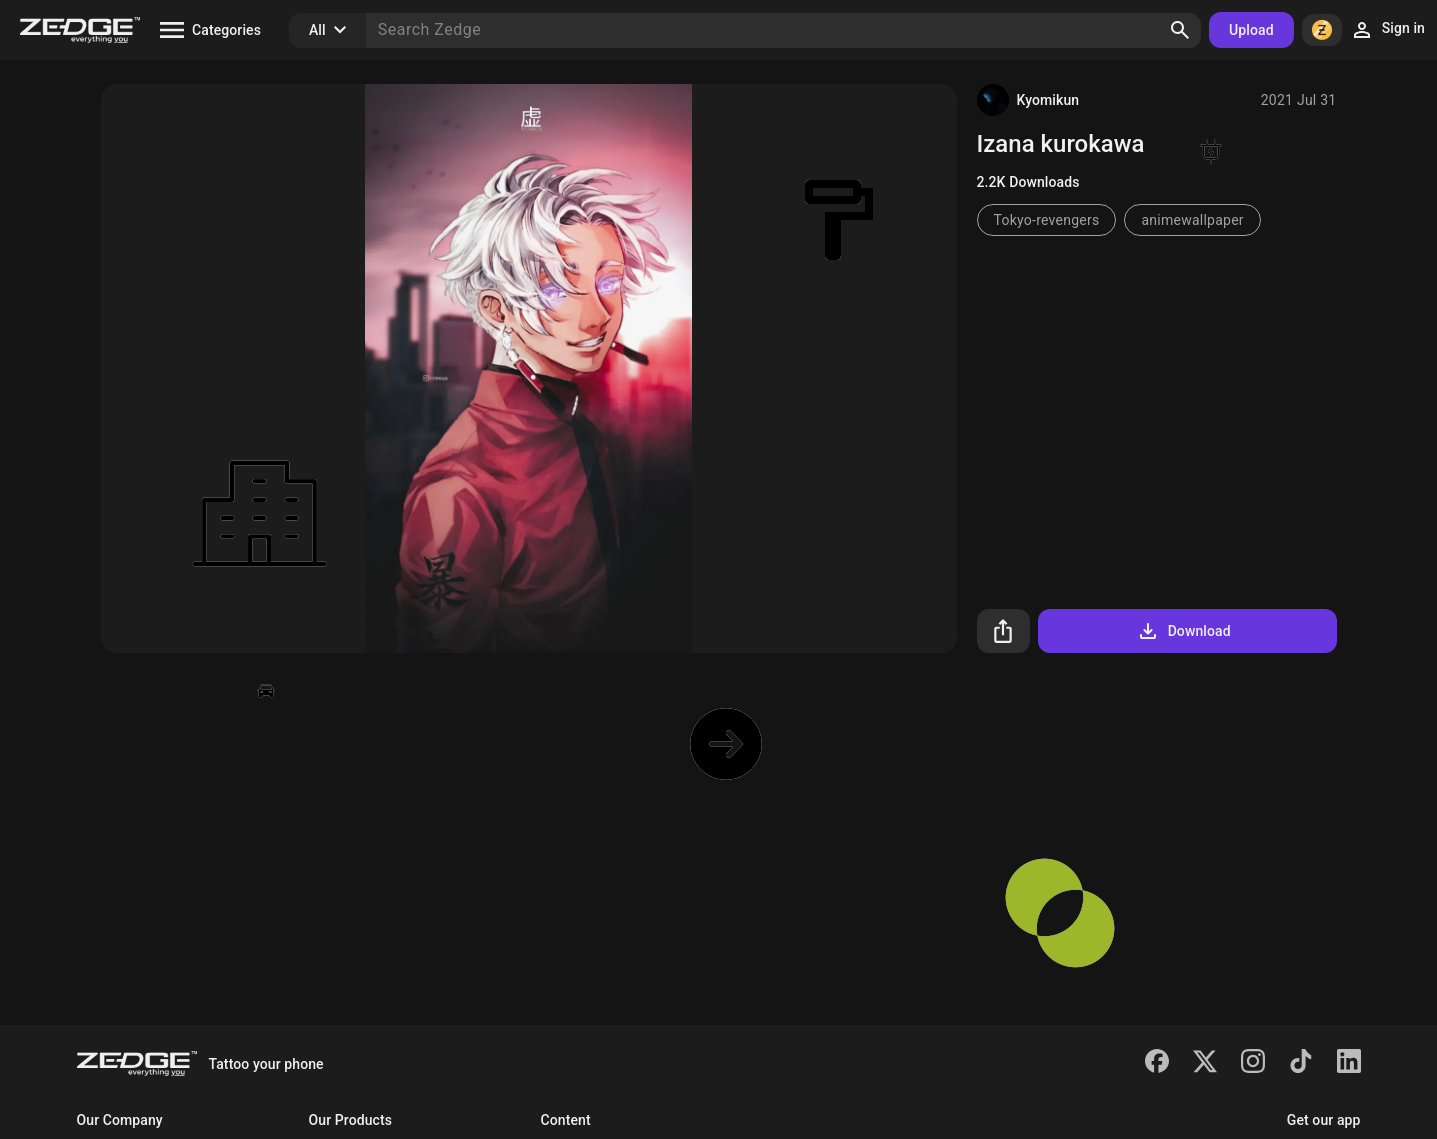 The height and width of the screenshot is (1139, 1437). Describe the element at coordinates (259, 513) in the screenshot. I see `view apartment or building listings` at that location.